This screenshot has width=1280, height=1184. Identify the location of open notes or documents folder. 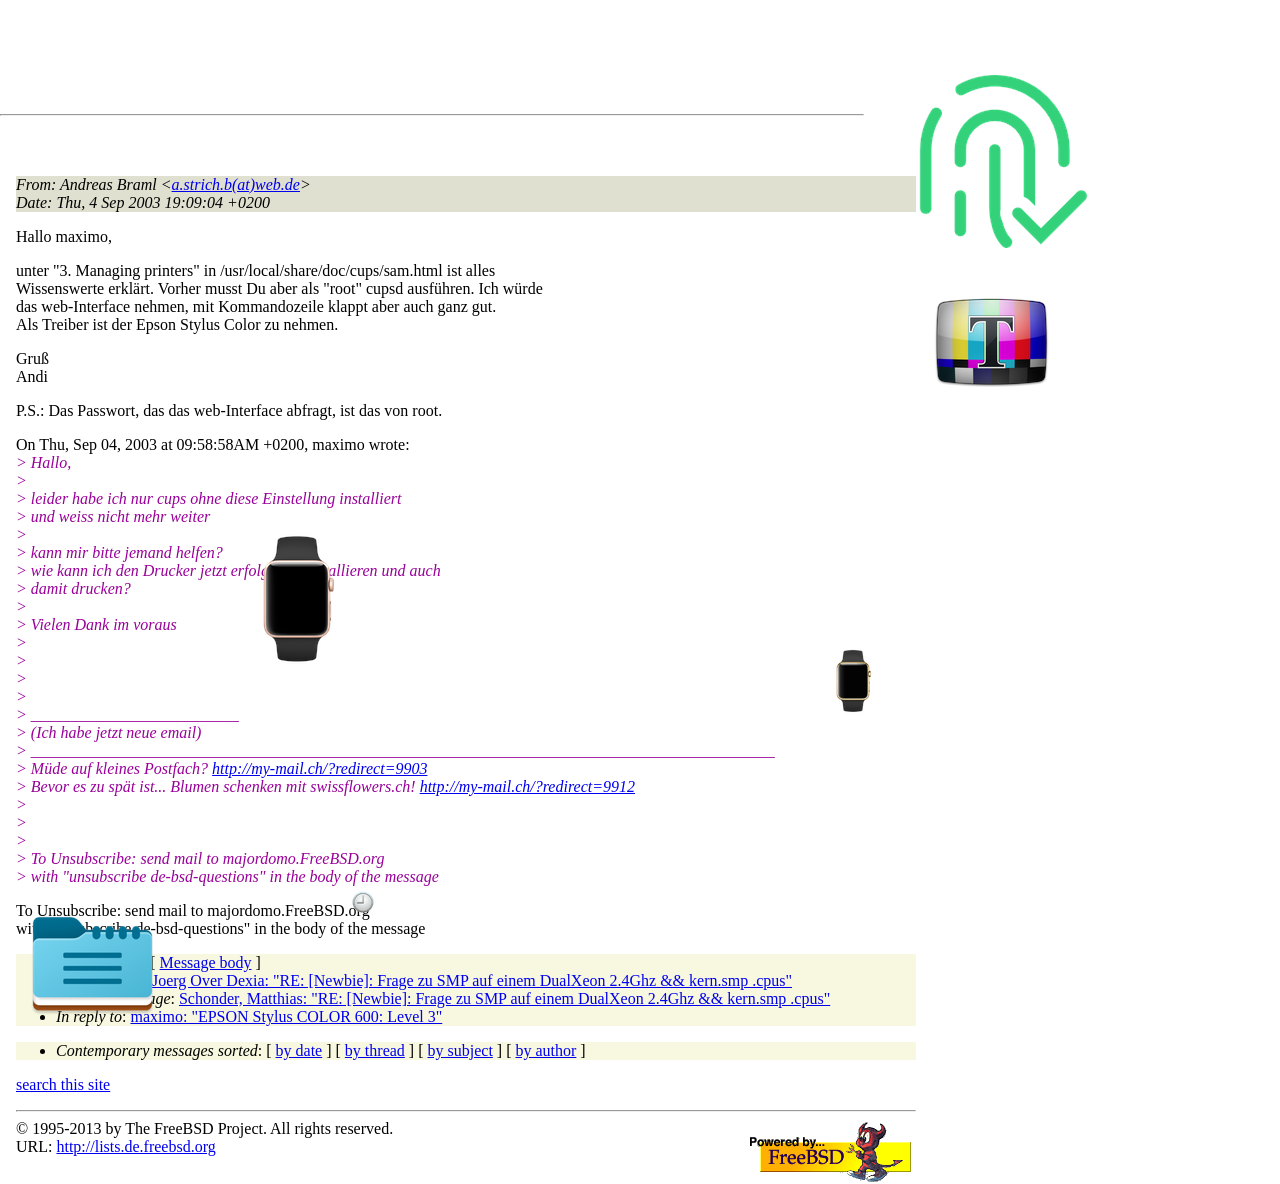
(92, 967).